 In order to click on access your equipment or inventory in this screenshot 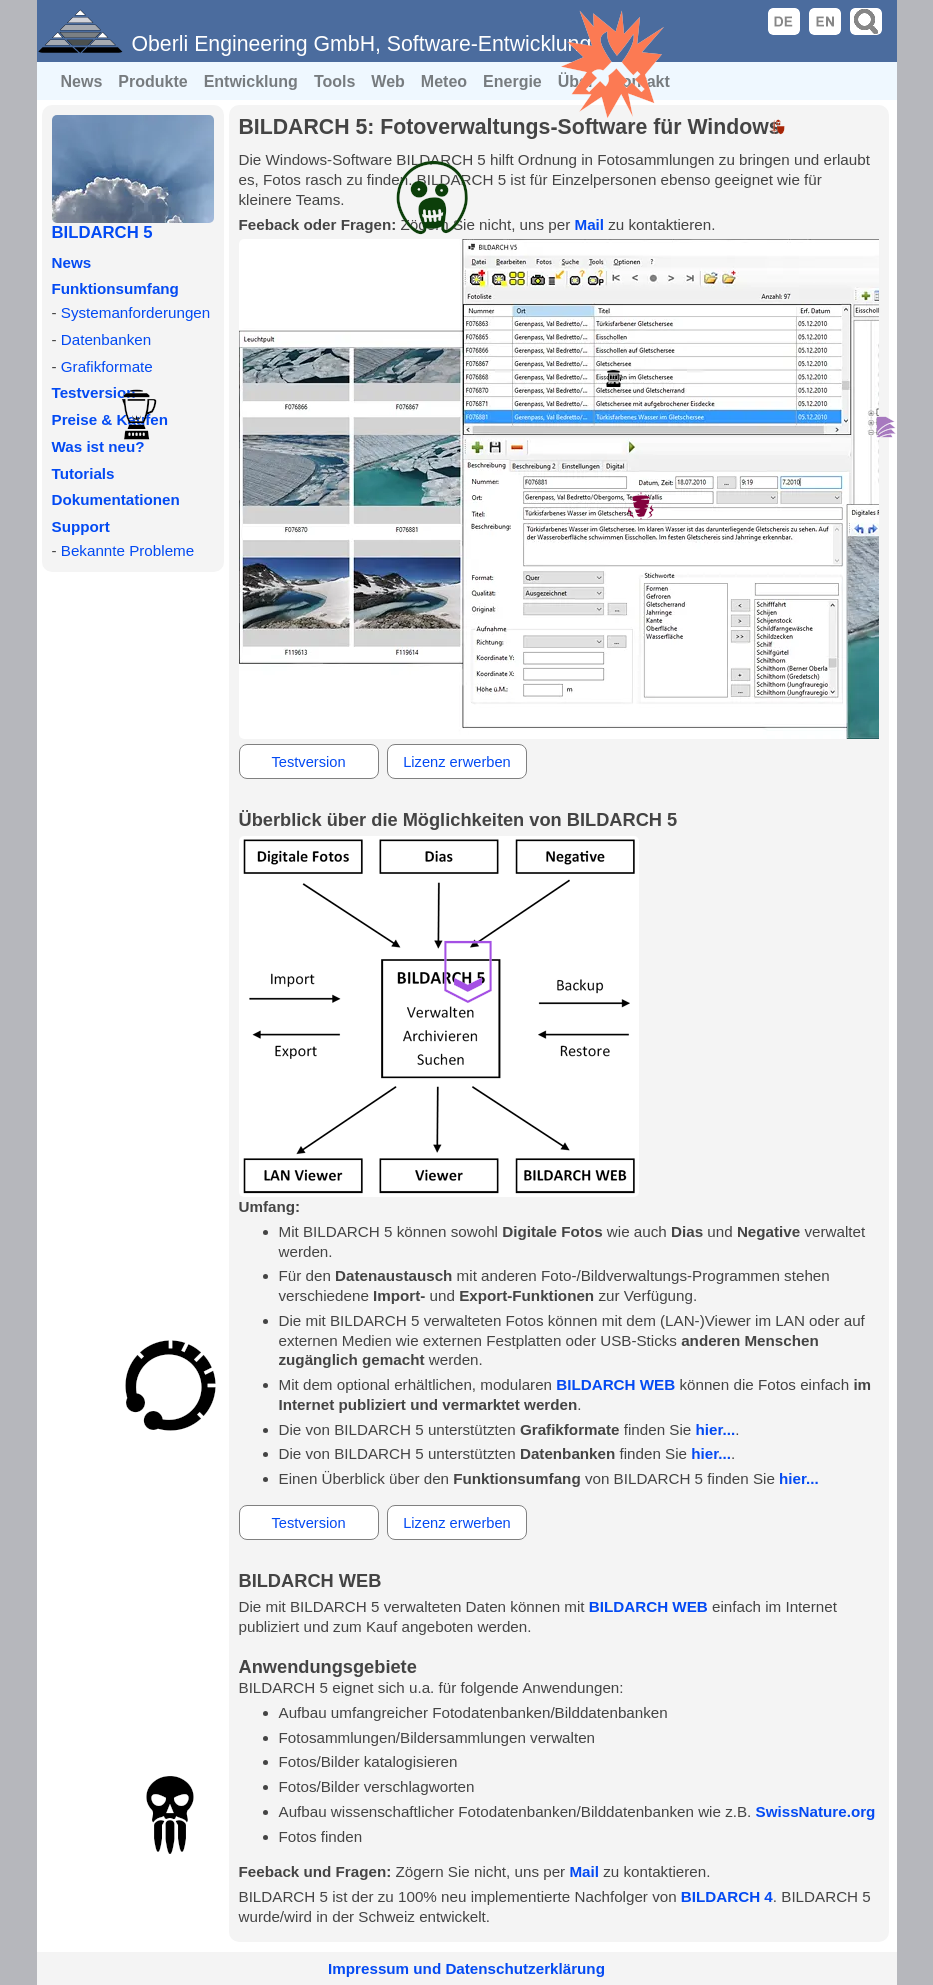, I will do `click(778, 127)`.